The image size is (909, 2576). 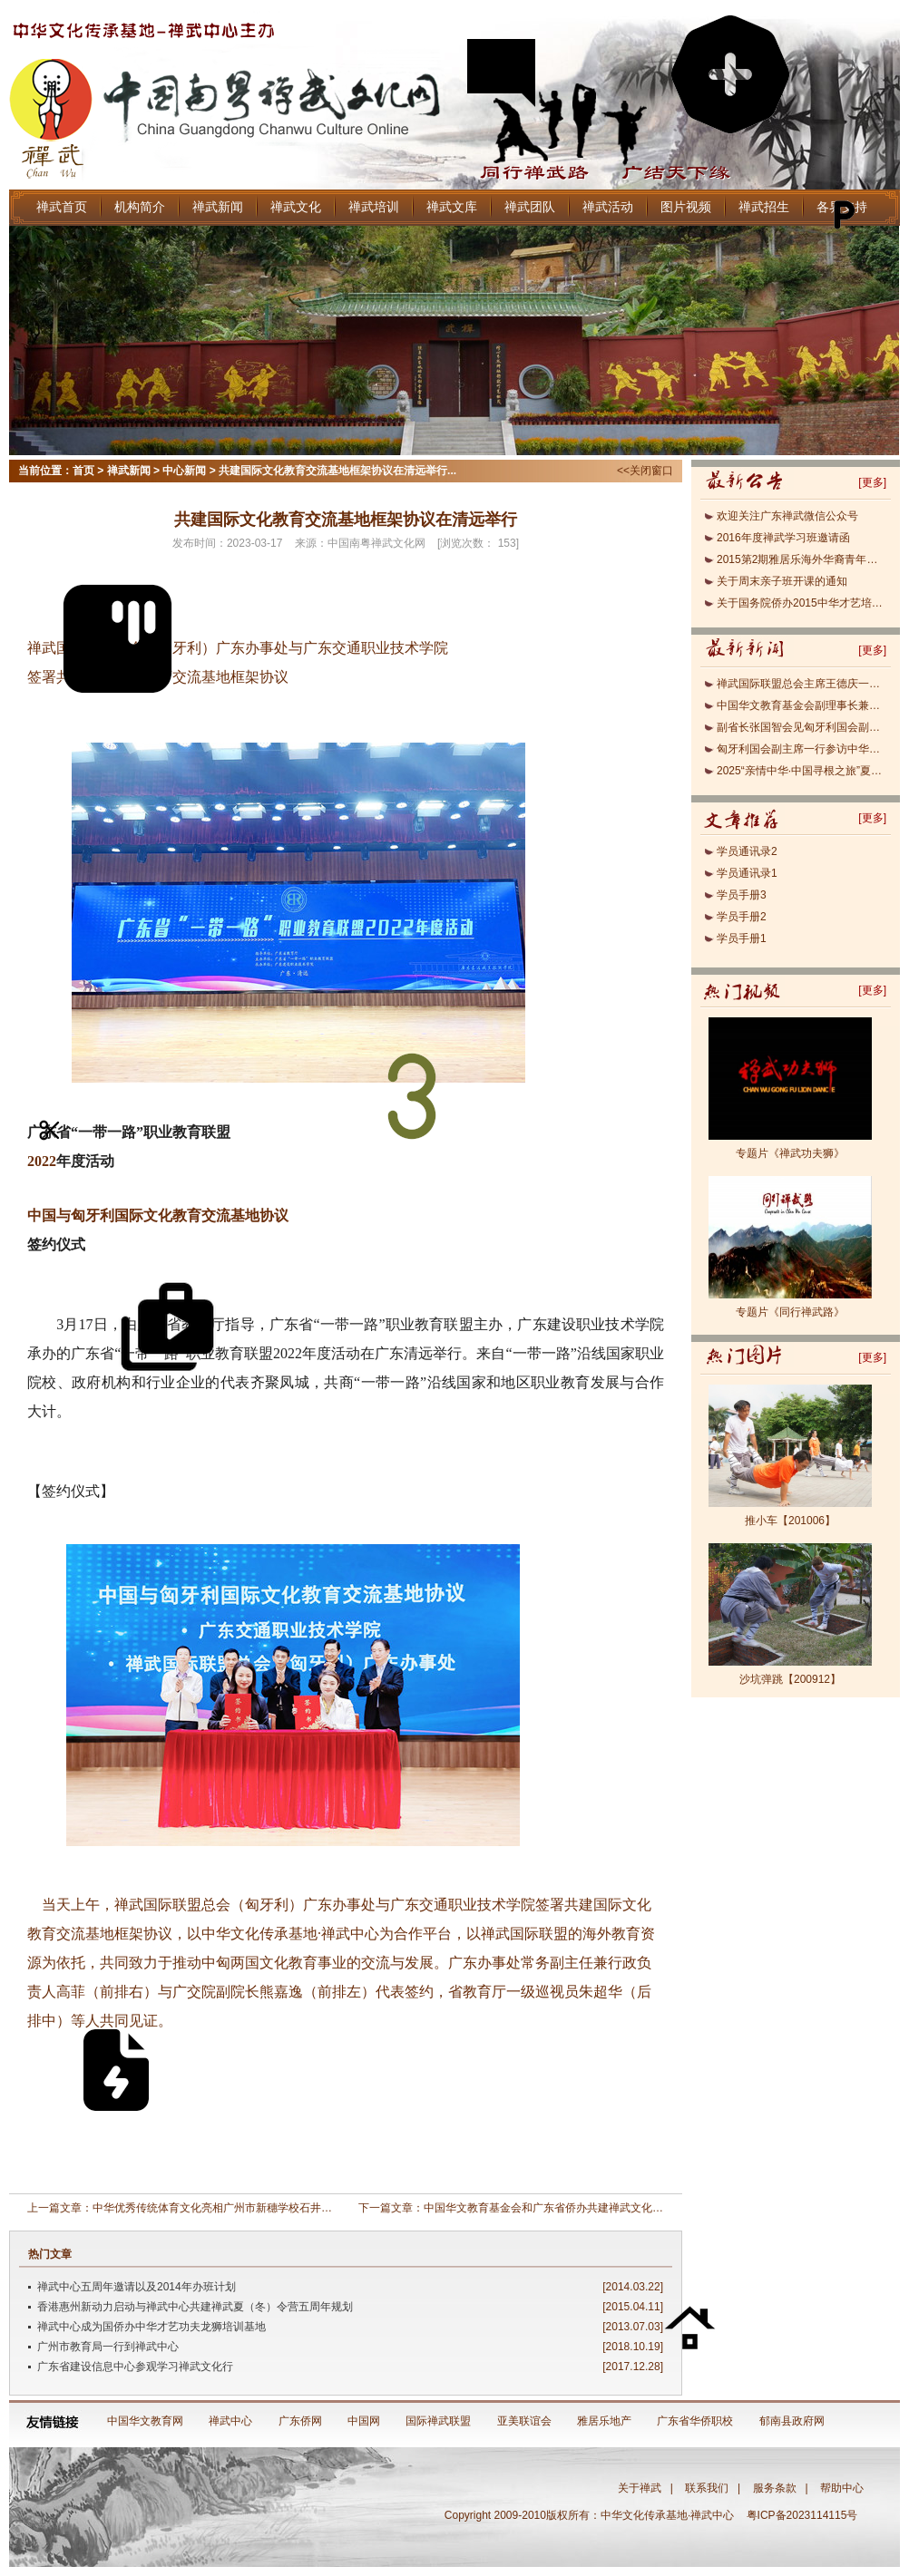 I want to click on view your purchased videos or media, so click(x=167, y=1328).